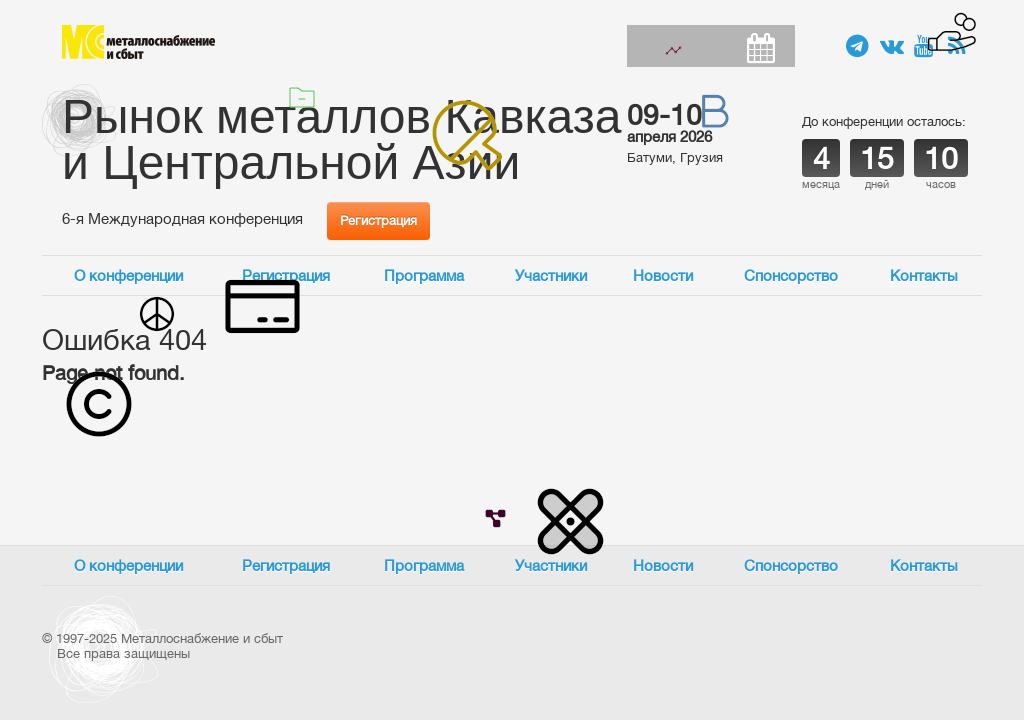 The image size is (1024, 720). What do you see at coordinates (713, 112) in the screenshot?
I see `apply bold formatting to selected text` at bounding box center [713, 112].